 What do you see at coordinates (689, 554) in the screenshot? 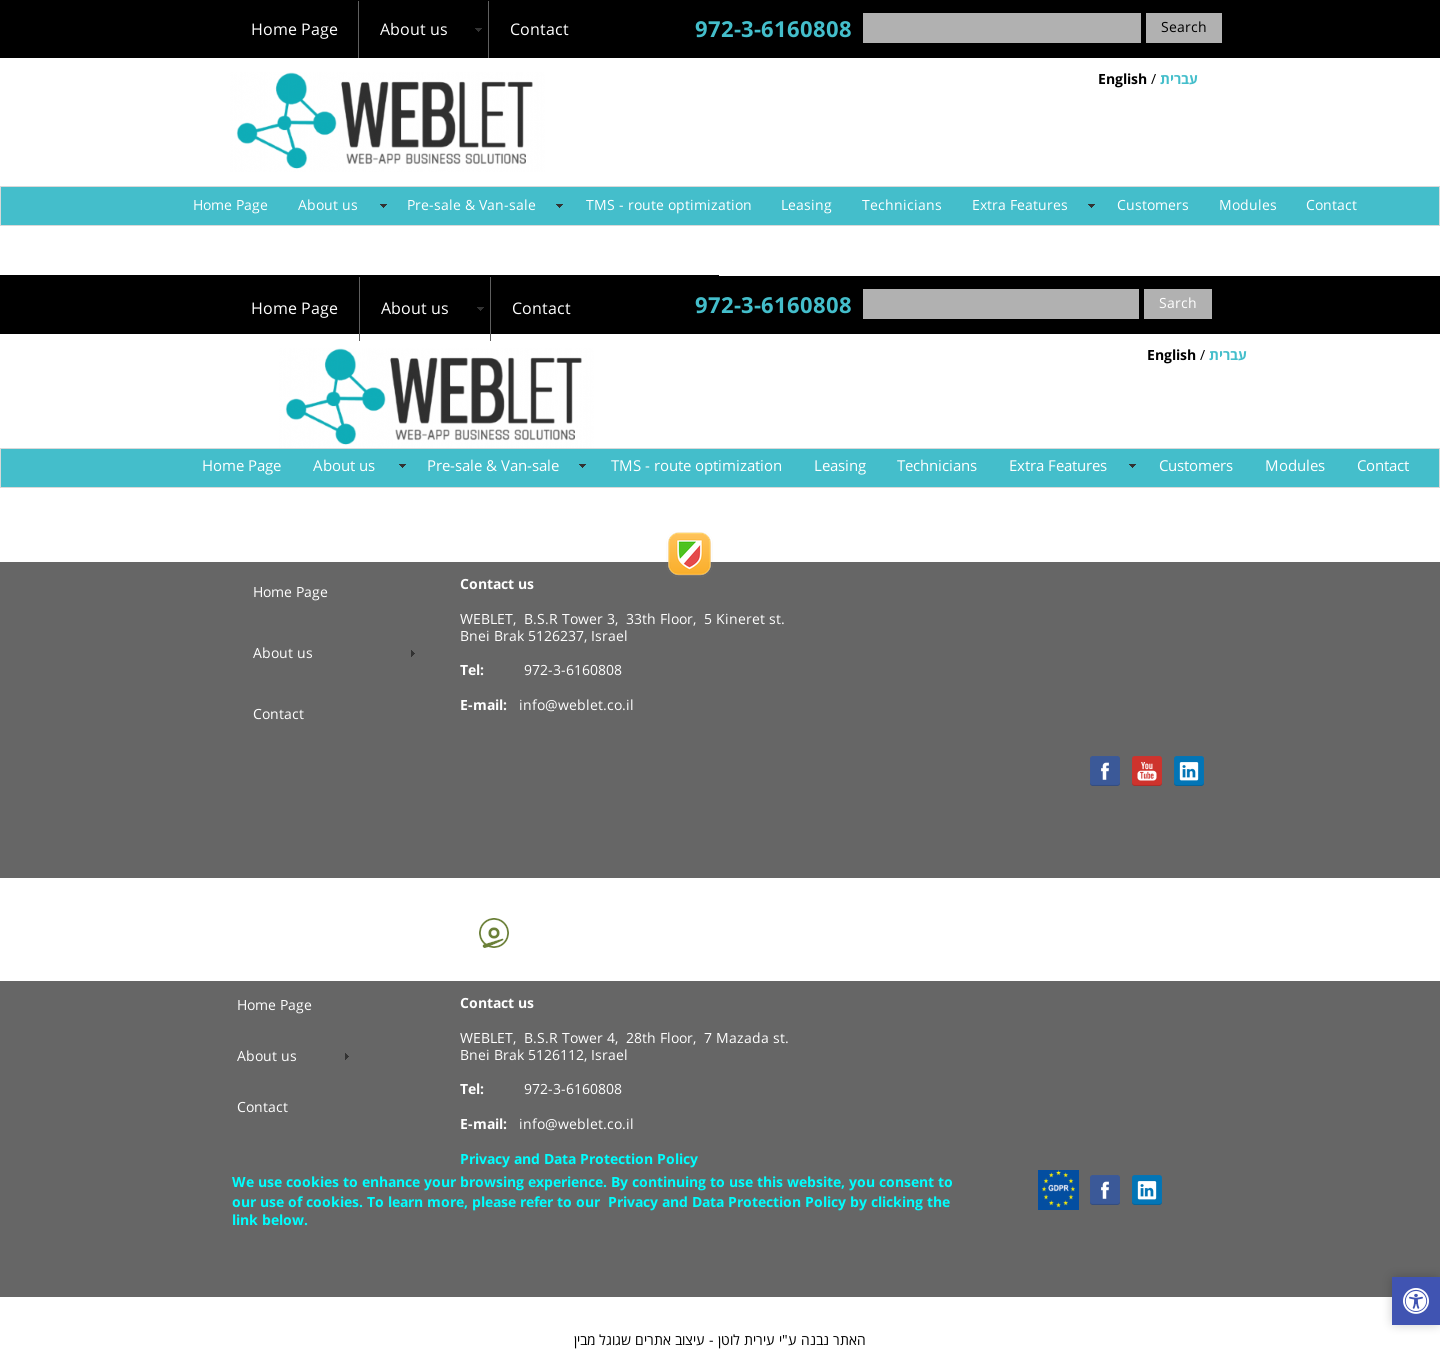
I see `open gufw firewall settings` at bounding box center [689, 554].